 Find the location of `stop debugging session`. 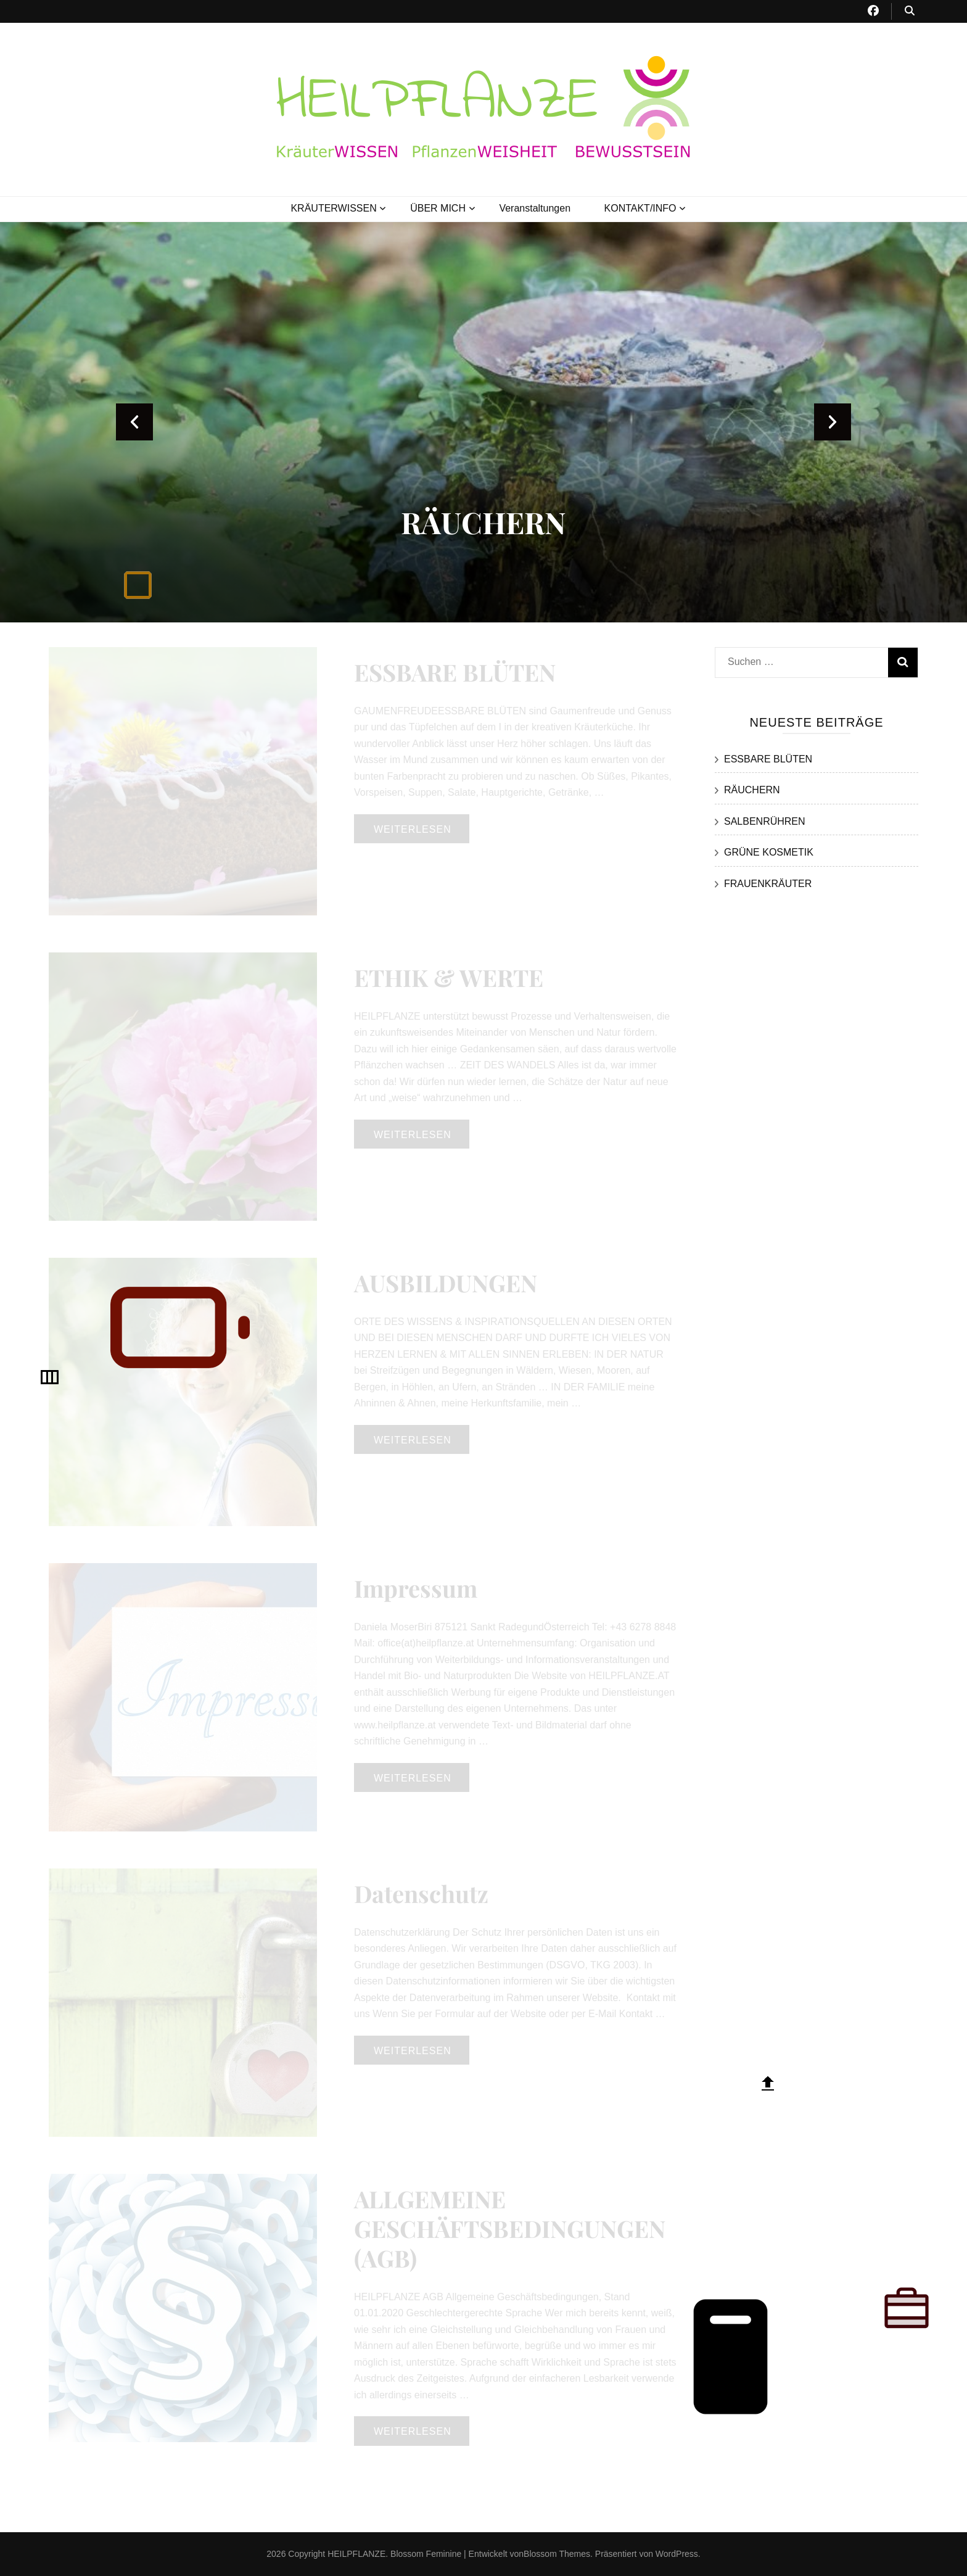

stop debugging session is located at coordinates (138, 585).